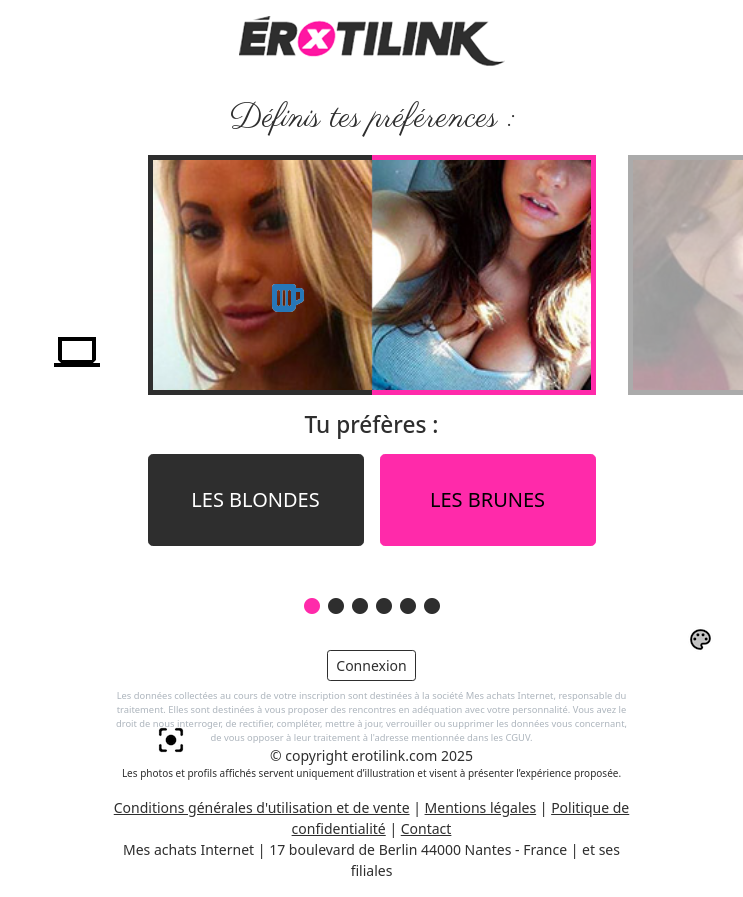 This screenshot has height=897, width=743. I want to click on open color picker or theme options, so click(700, 639).